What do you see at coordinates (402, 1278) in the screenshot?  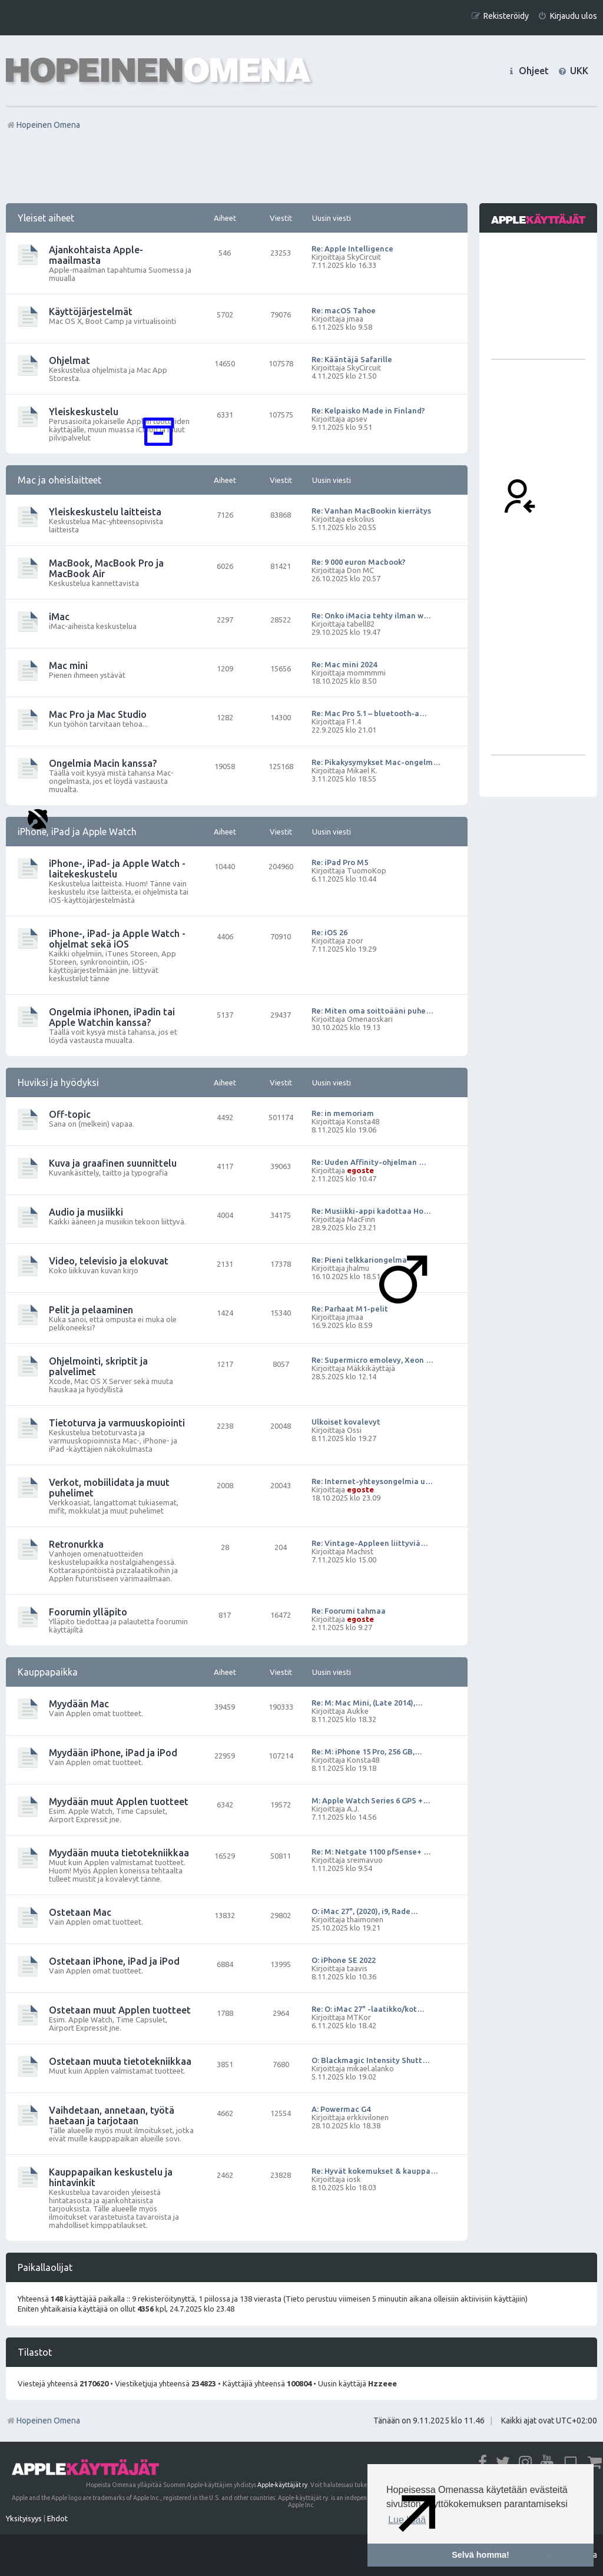 I see `indicates male or masculine gender option` at bounding box center [402, 1278].